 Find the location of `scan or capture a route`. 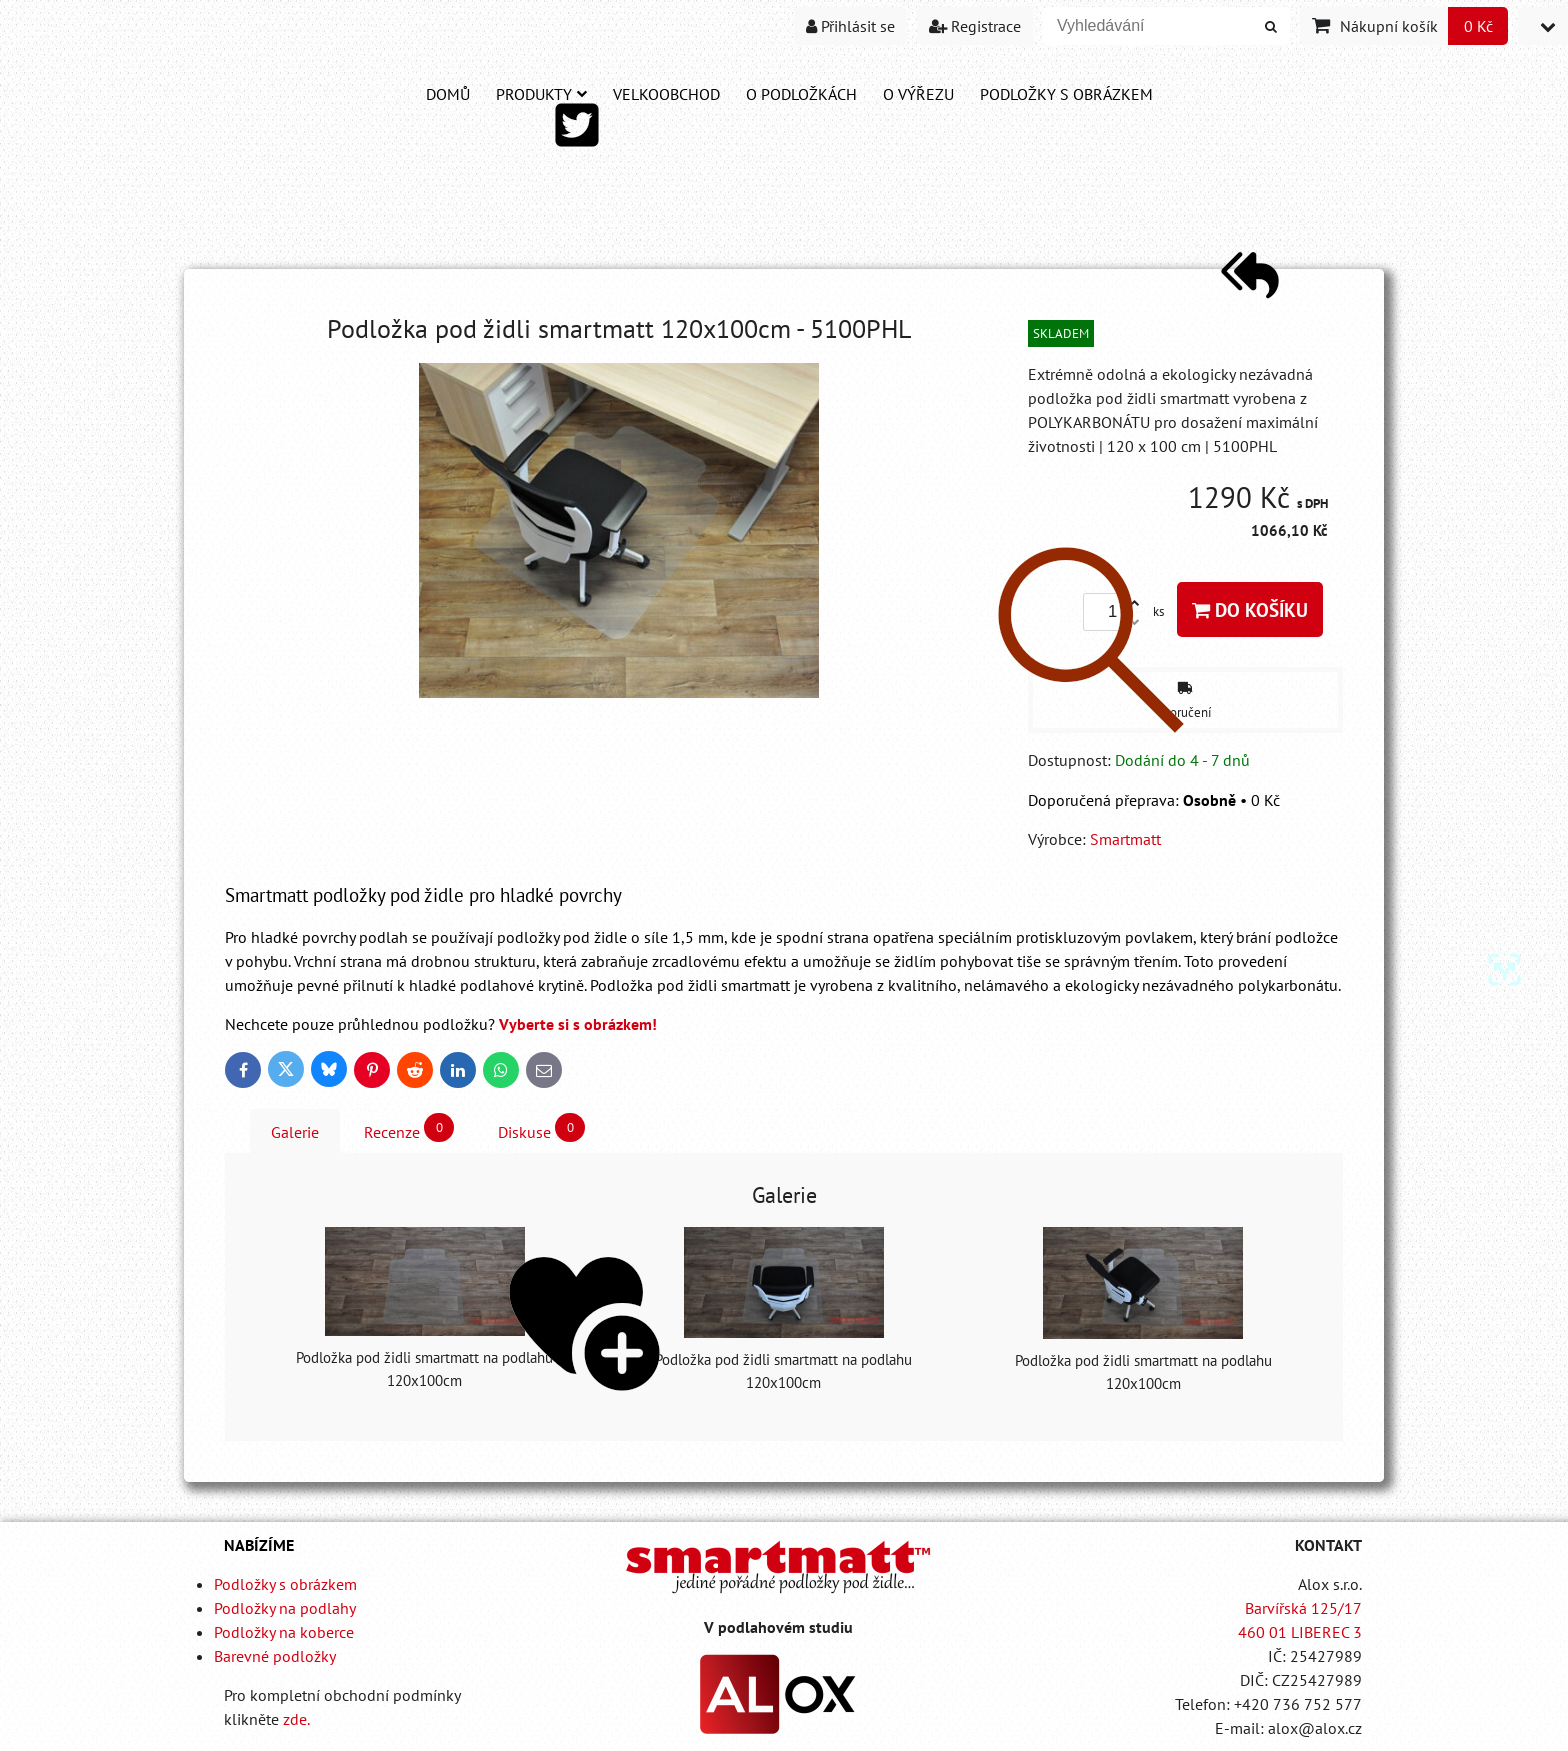

scan or capture a route is located at coordinates (1504, 969).